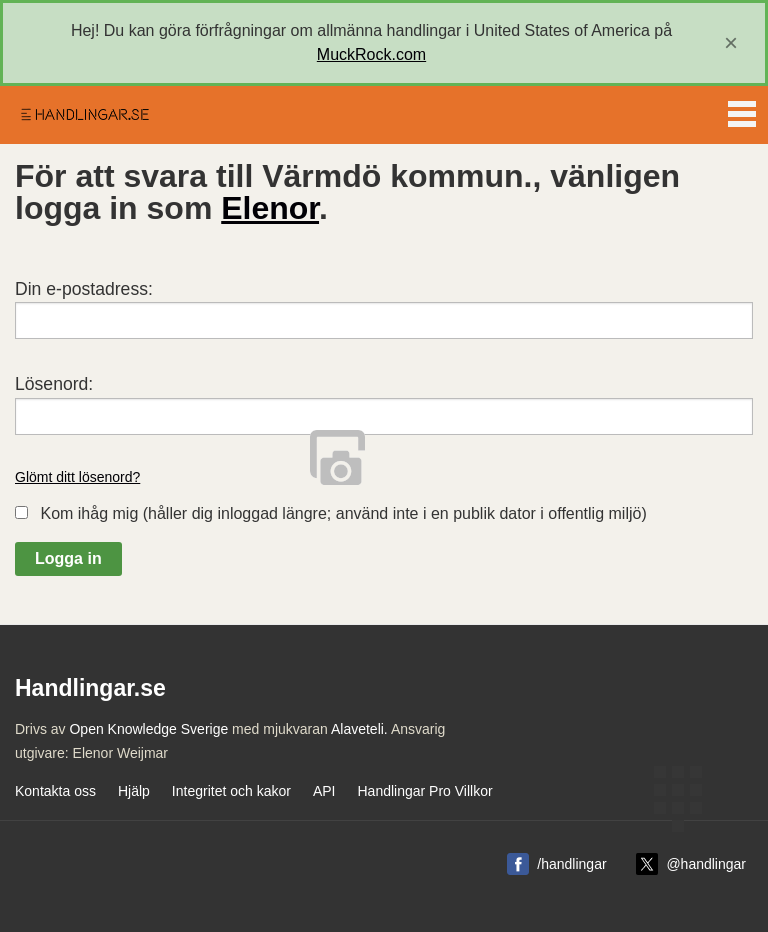 The image size is (768, 932). Describe the element at coordinates (678, 802) in the screenshot. I see `open the phone dialpad` at that location.